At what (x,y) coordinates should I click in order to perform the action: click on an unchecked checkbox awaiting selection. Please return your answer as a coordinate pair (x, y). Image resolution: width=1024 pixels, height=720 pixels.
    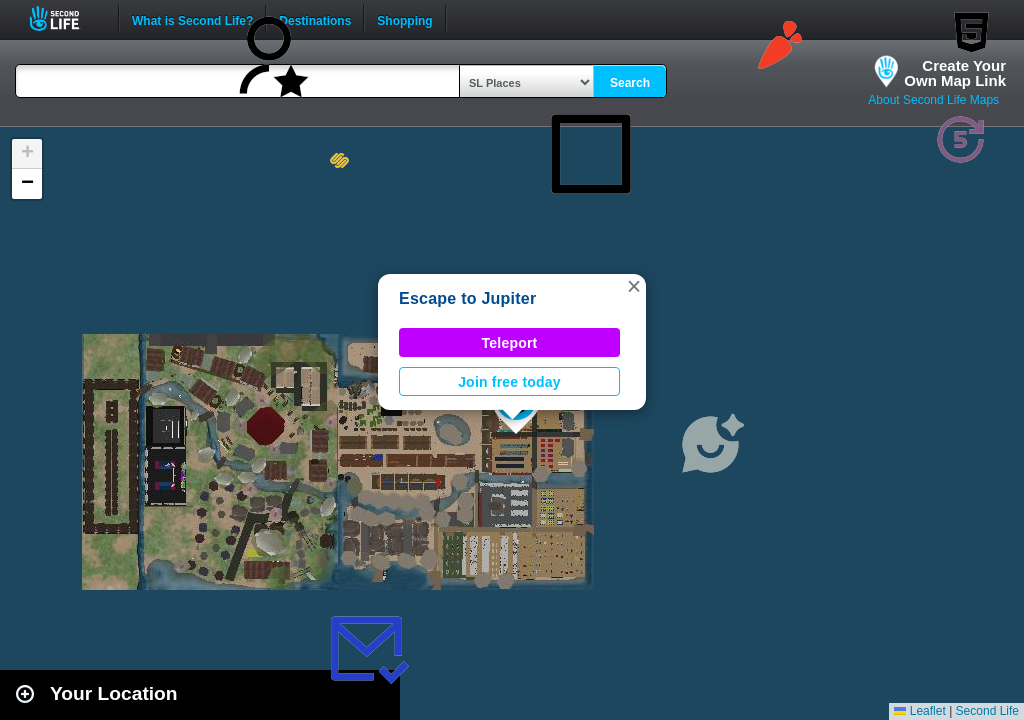
    Looking at the image, I should click on (591, 154).